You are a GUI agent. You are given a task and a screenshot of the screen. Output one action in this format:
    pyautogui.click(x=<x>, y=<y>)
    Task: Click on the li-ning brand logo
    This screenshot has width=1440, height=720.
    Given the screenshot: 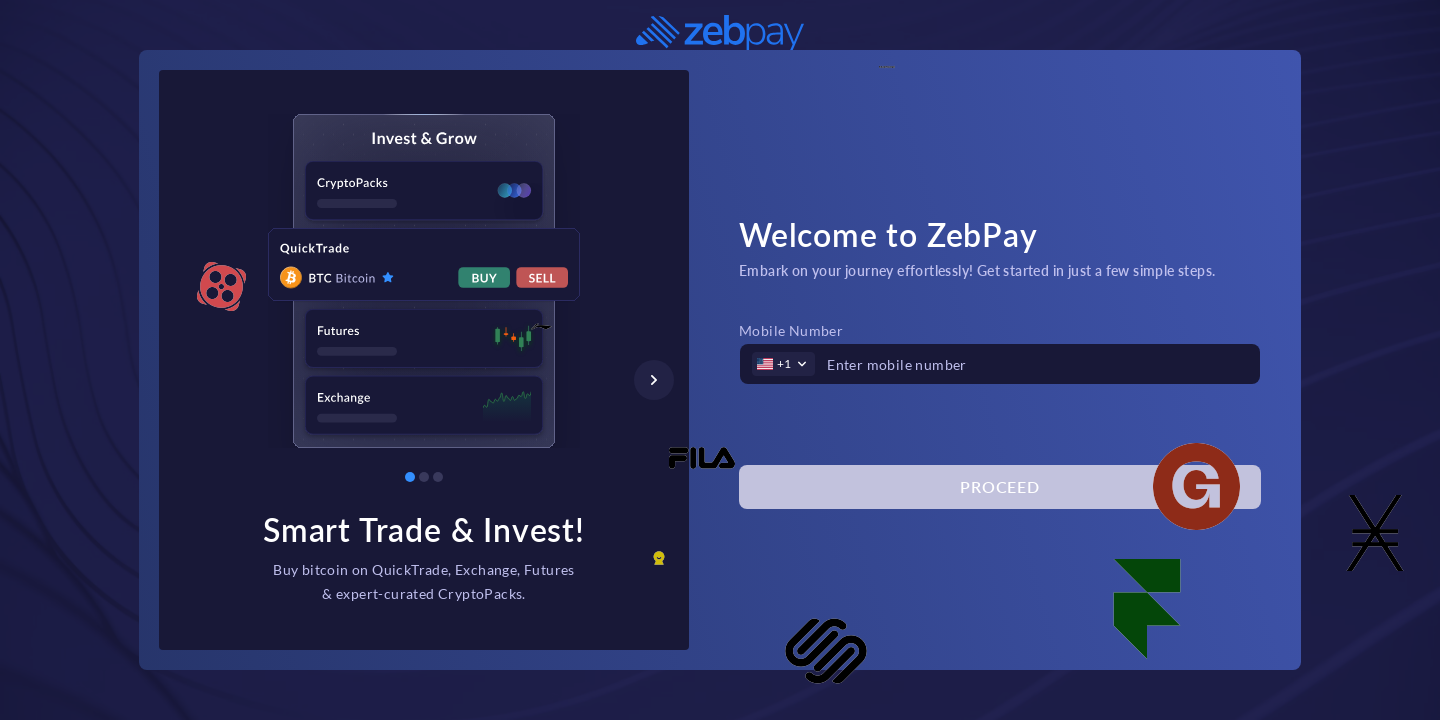 What is the action you would take?
    pyautogui.click(x=541, y=326)
    